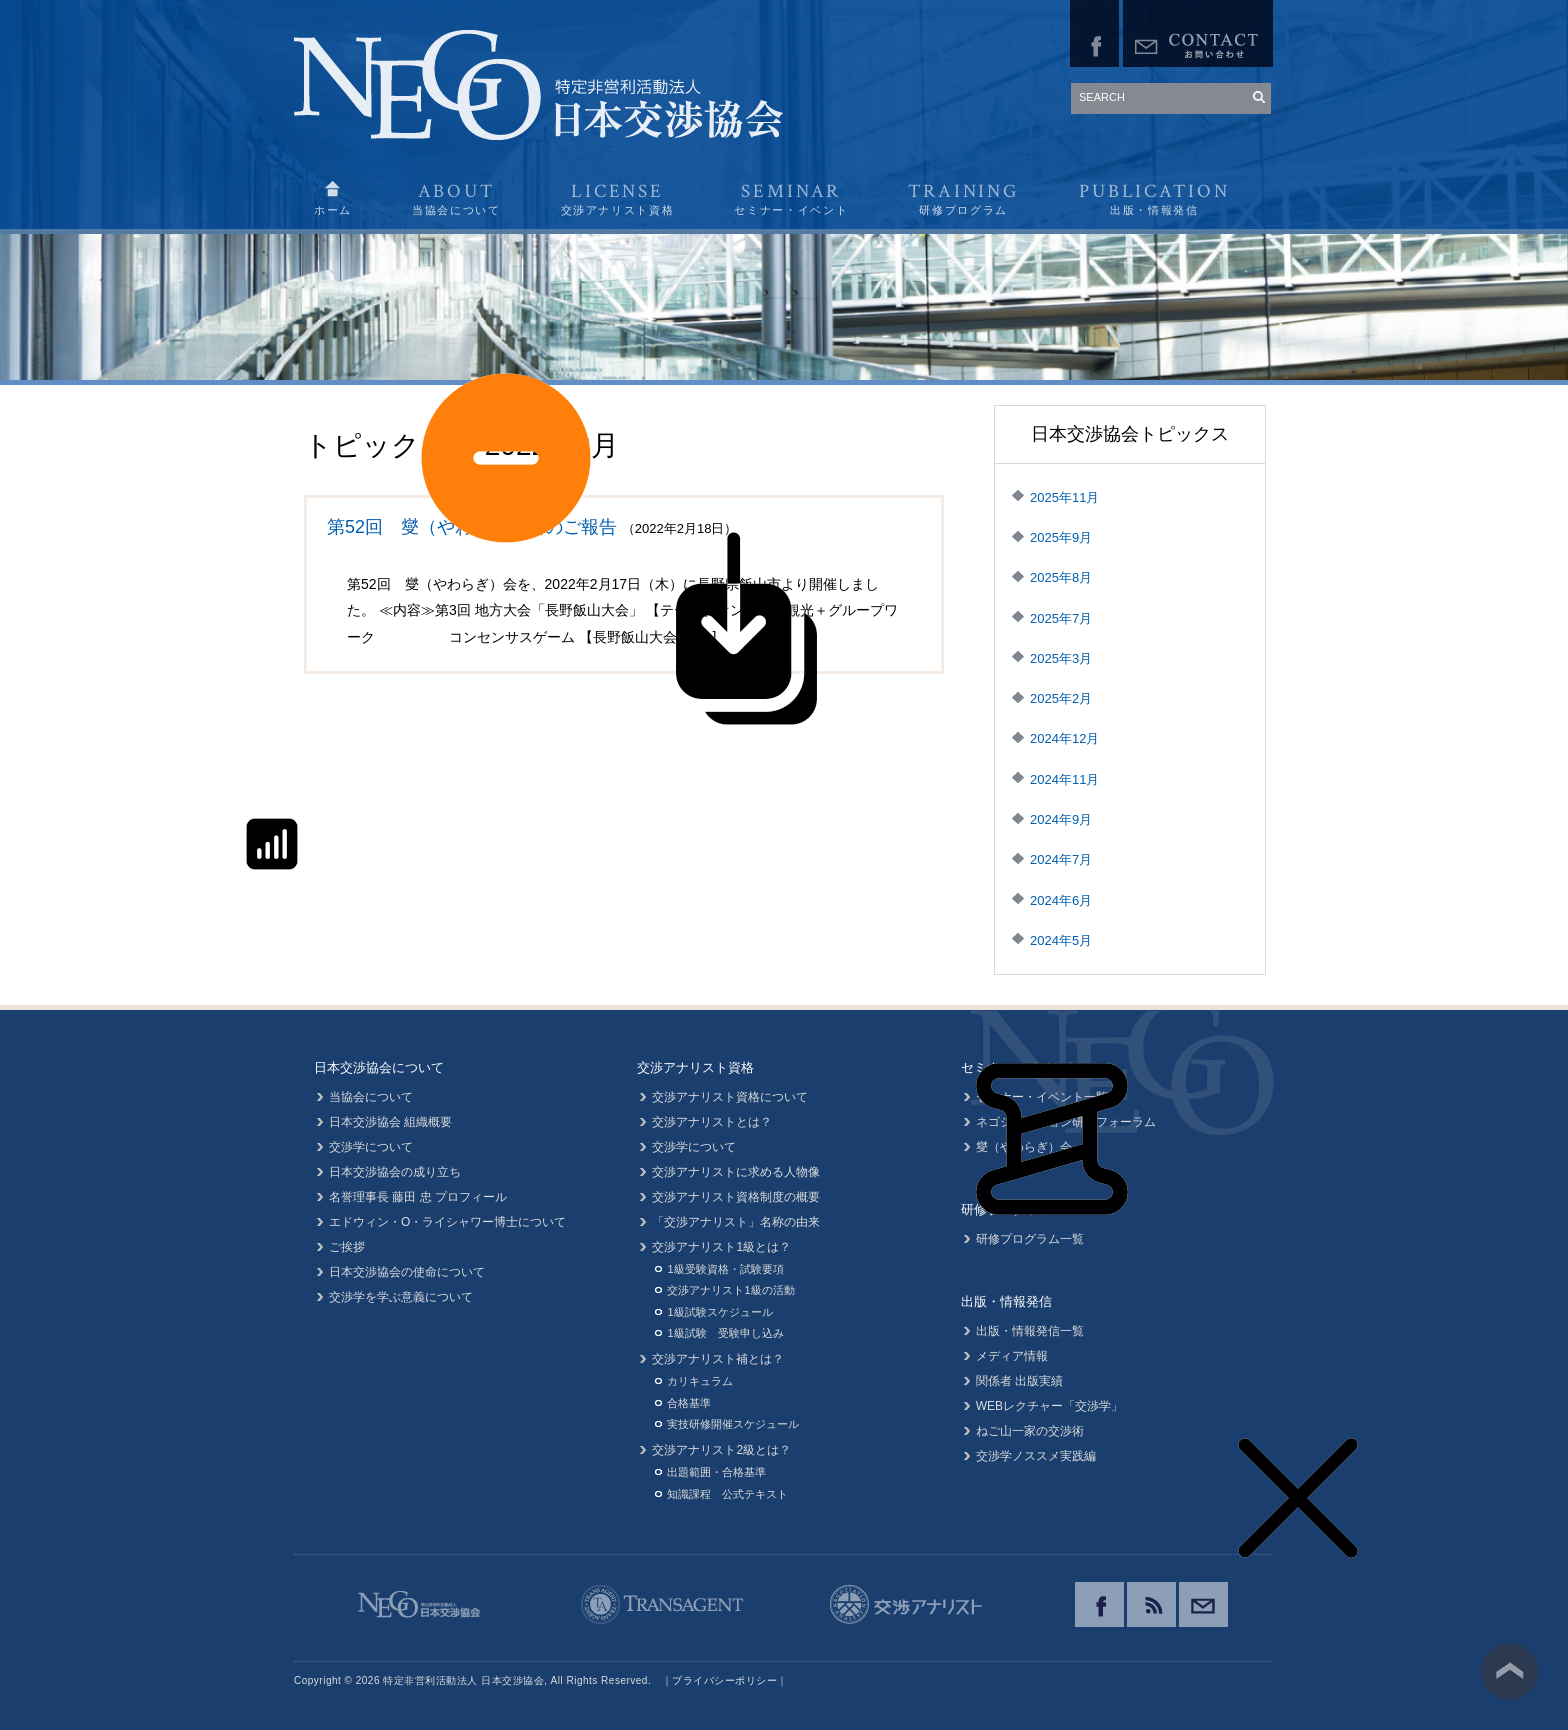  Describe the element at coordinates (1298, 1498) in the screenshot. I see `close or dismiss a dialog` at that location.